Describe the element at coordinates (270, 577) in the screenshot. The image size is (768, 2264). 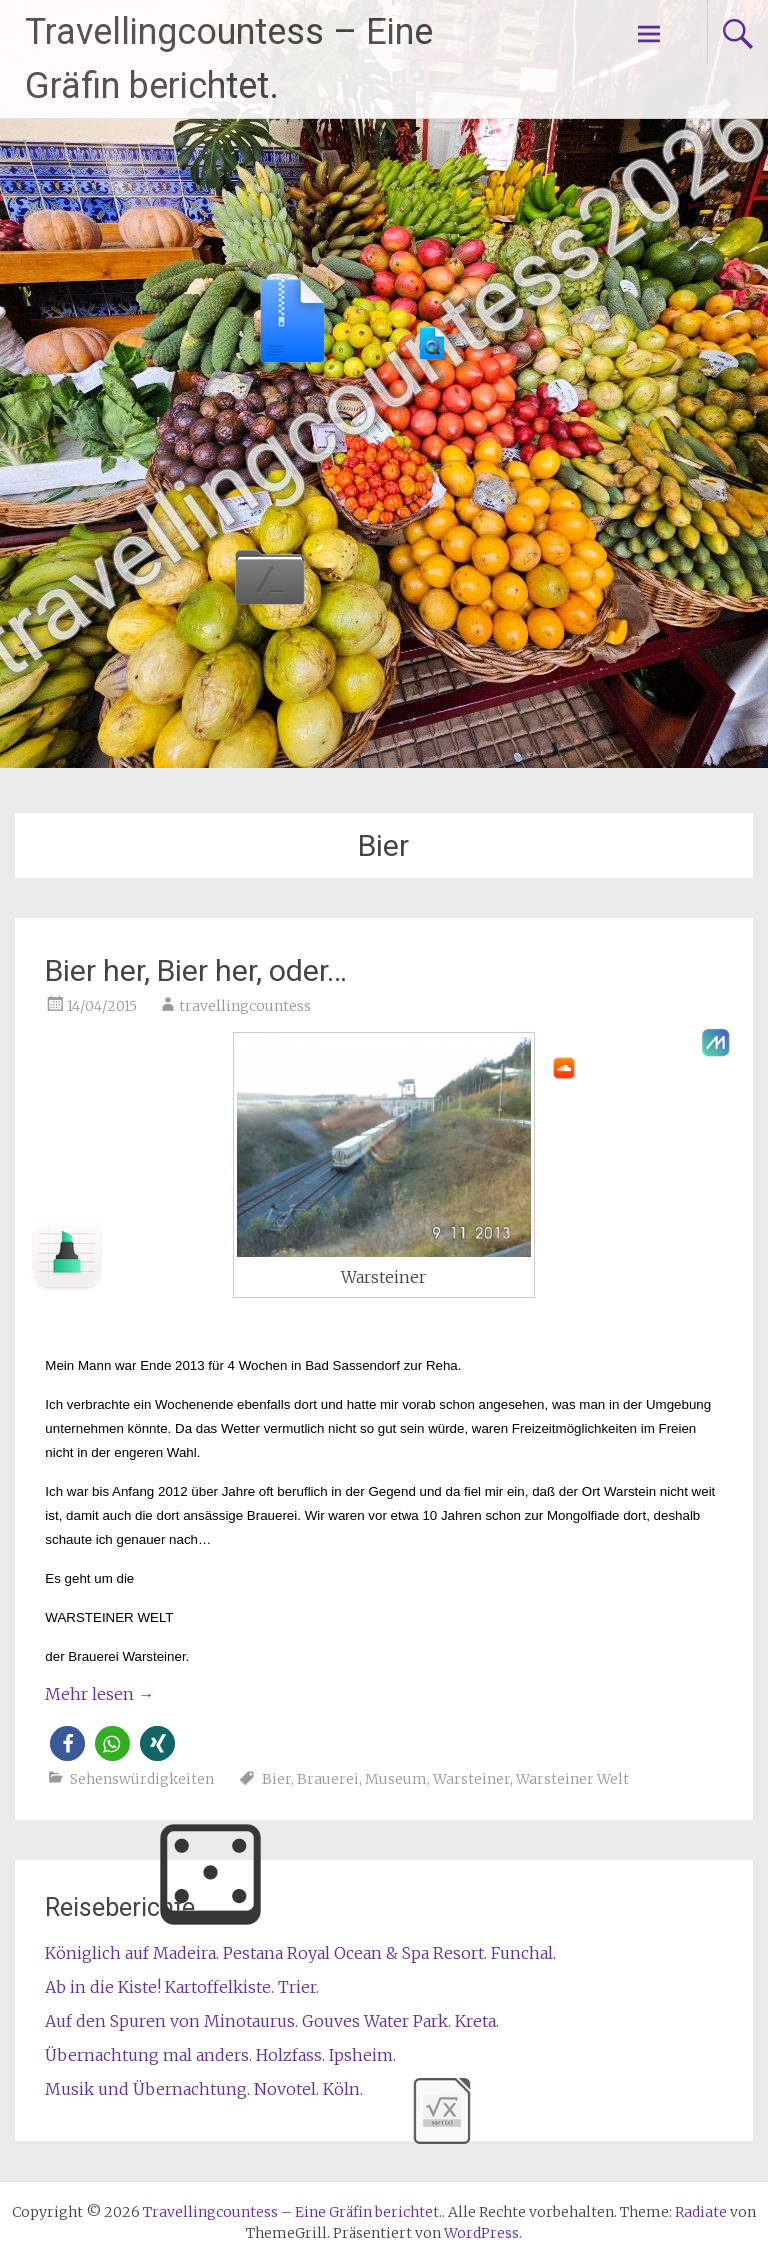
I see `access the root directory` at that location.